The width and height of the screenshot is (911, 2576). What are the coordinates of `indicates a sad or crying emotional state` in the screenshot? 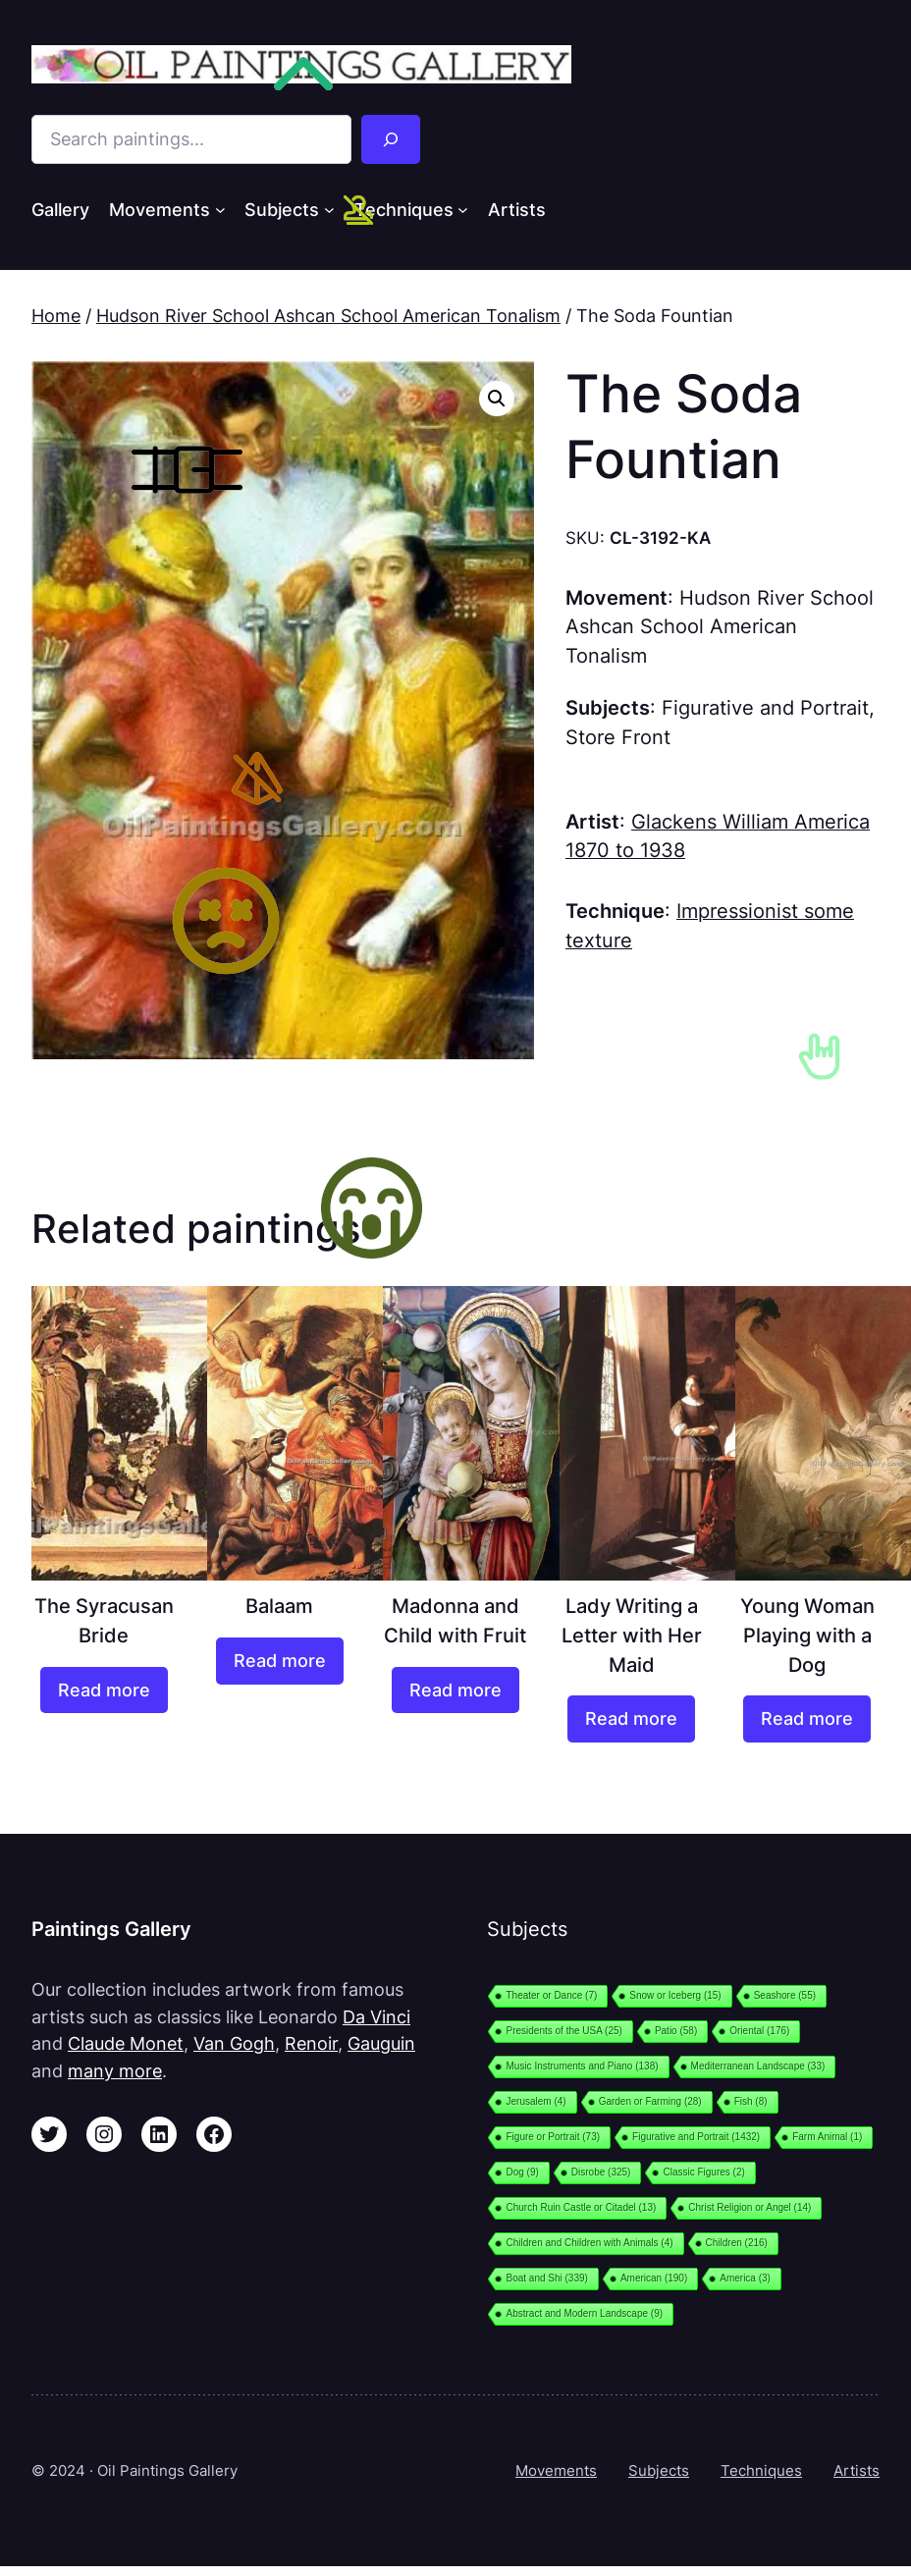 It's located at (371, 1208).